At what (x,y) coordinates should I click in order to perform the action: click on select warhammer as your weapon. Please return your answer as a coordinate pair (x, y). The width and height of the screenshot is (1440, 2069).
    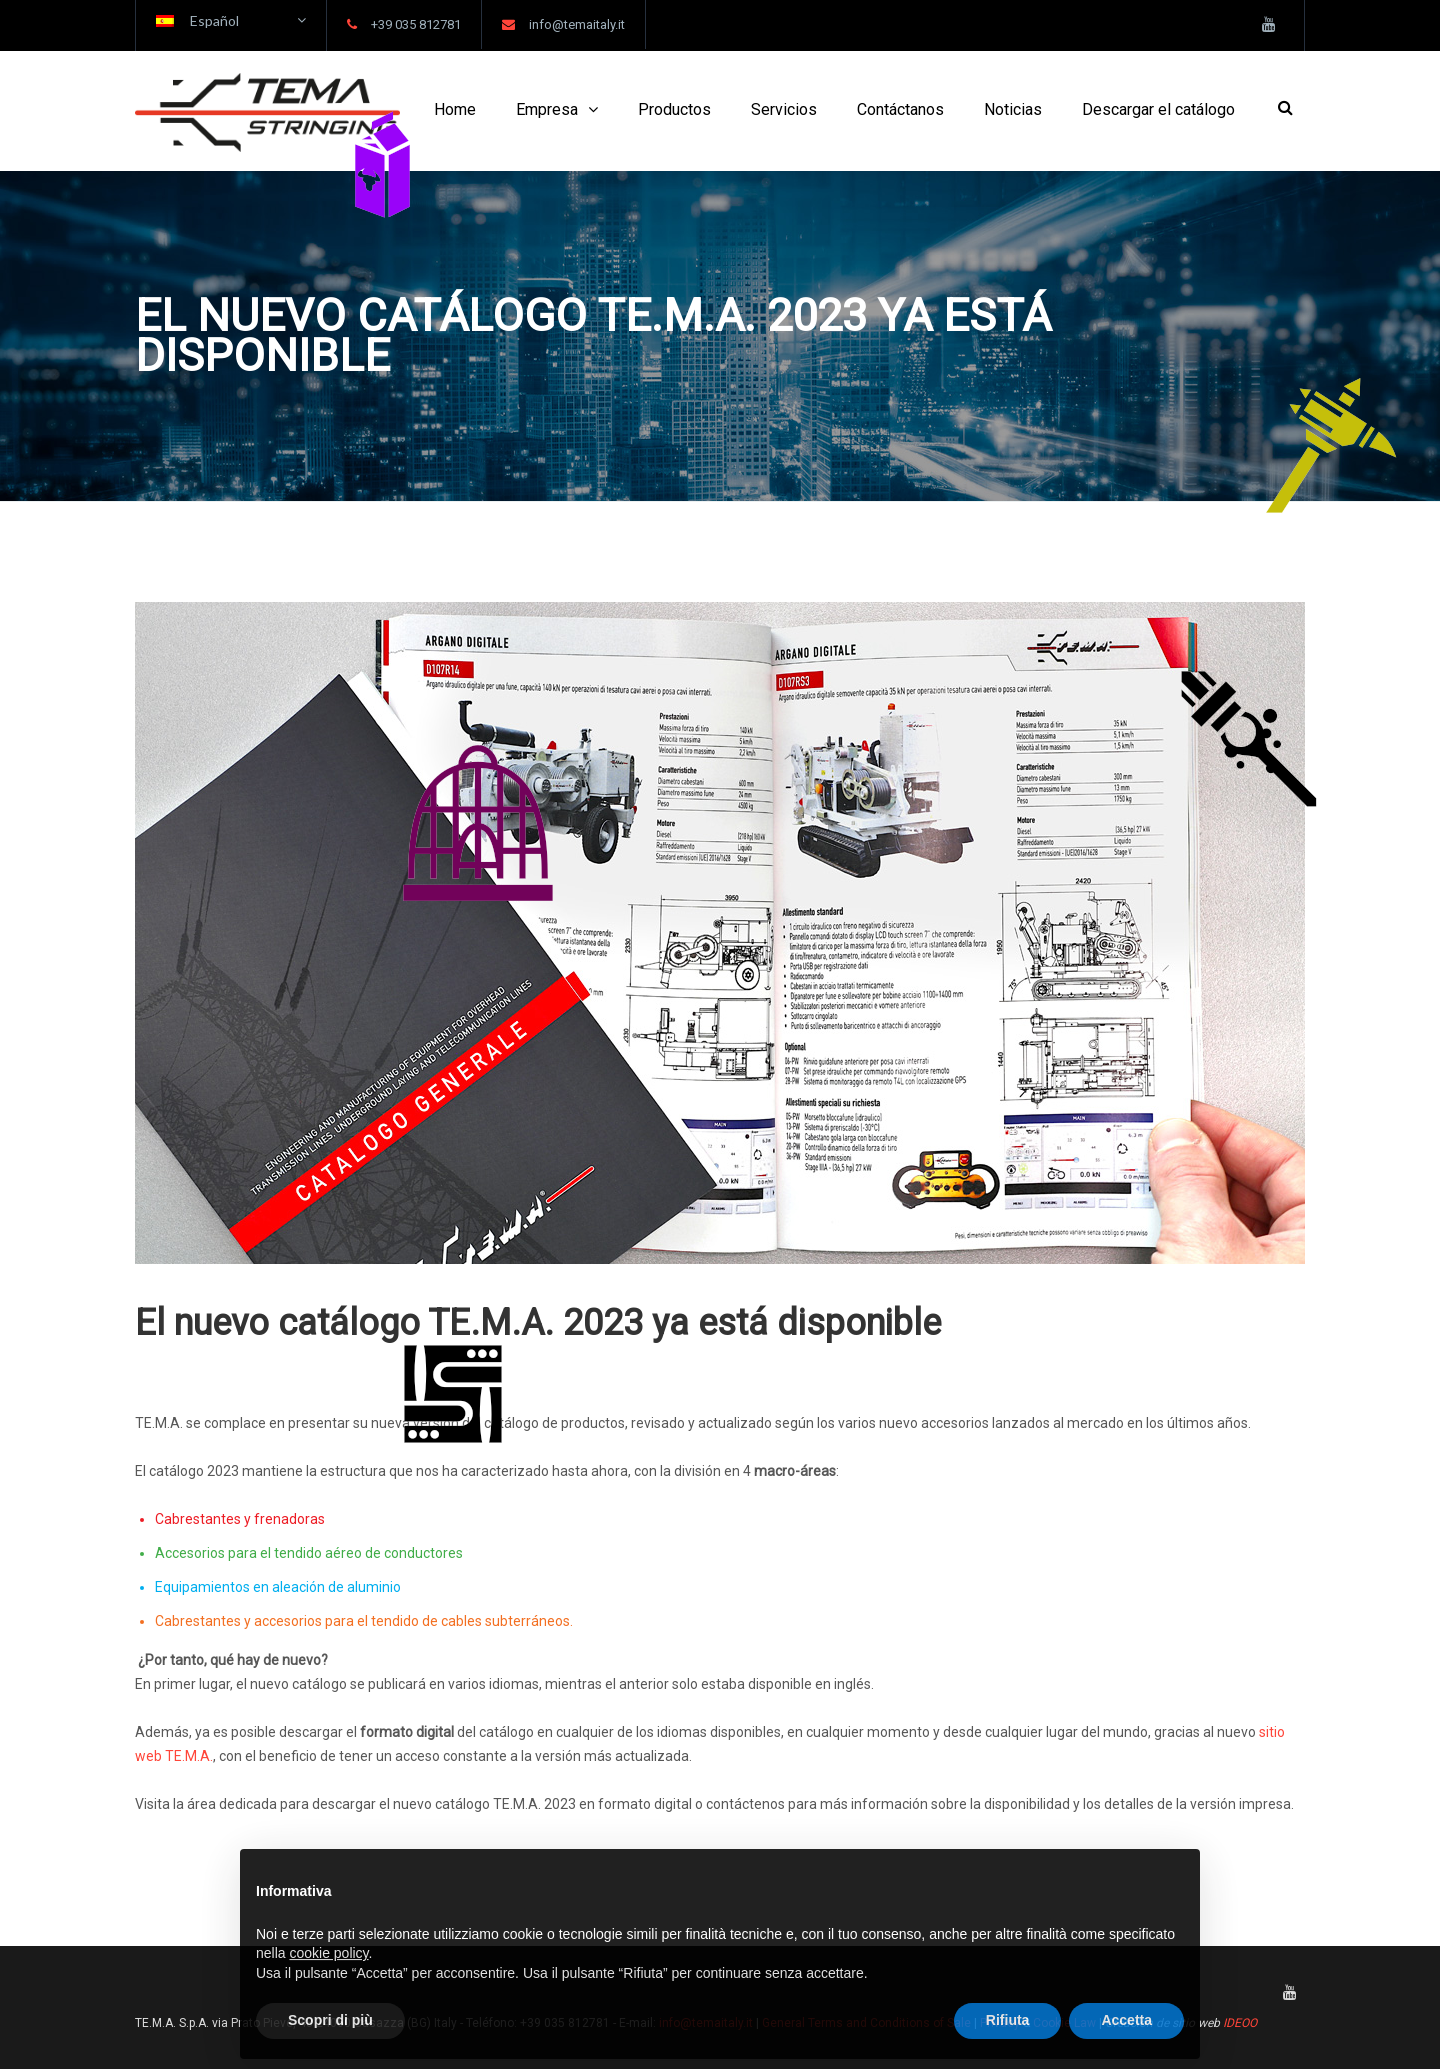
    Looking at the image, I should click on (1332, 443).